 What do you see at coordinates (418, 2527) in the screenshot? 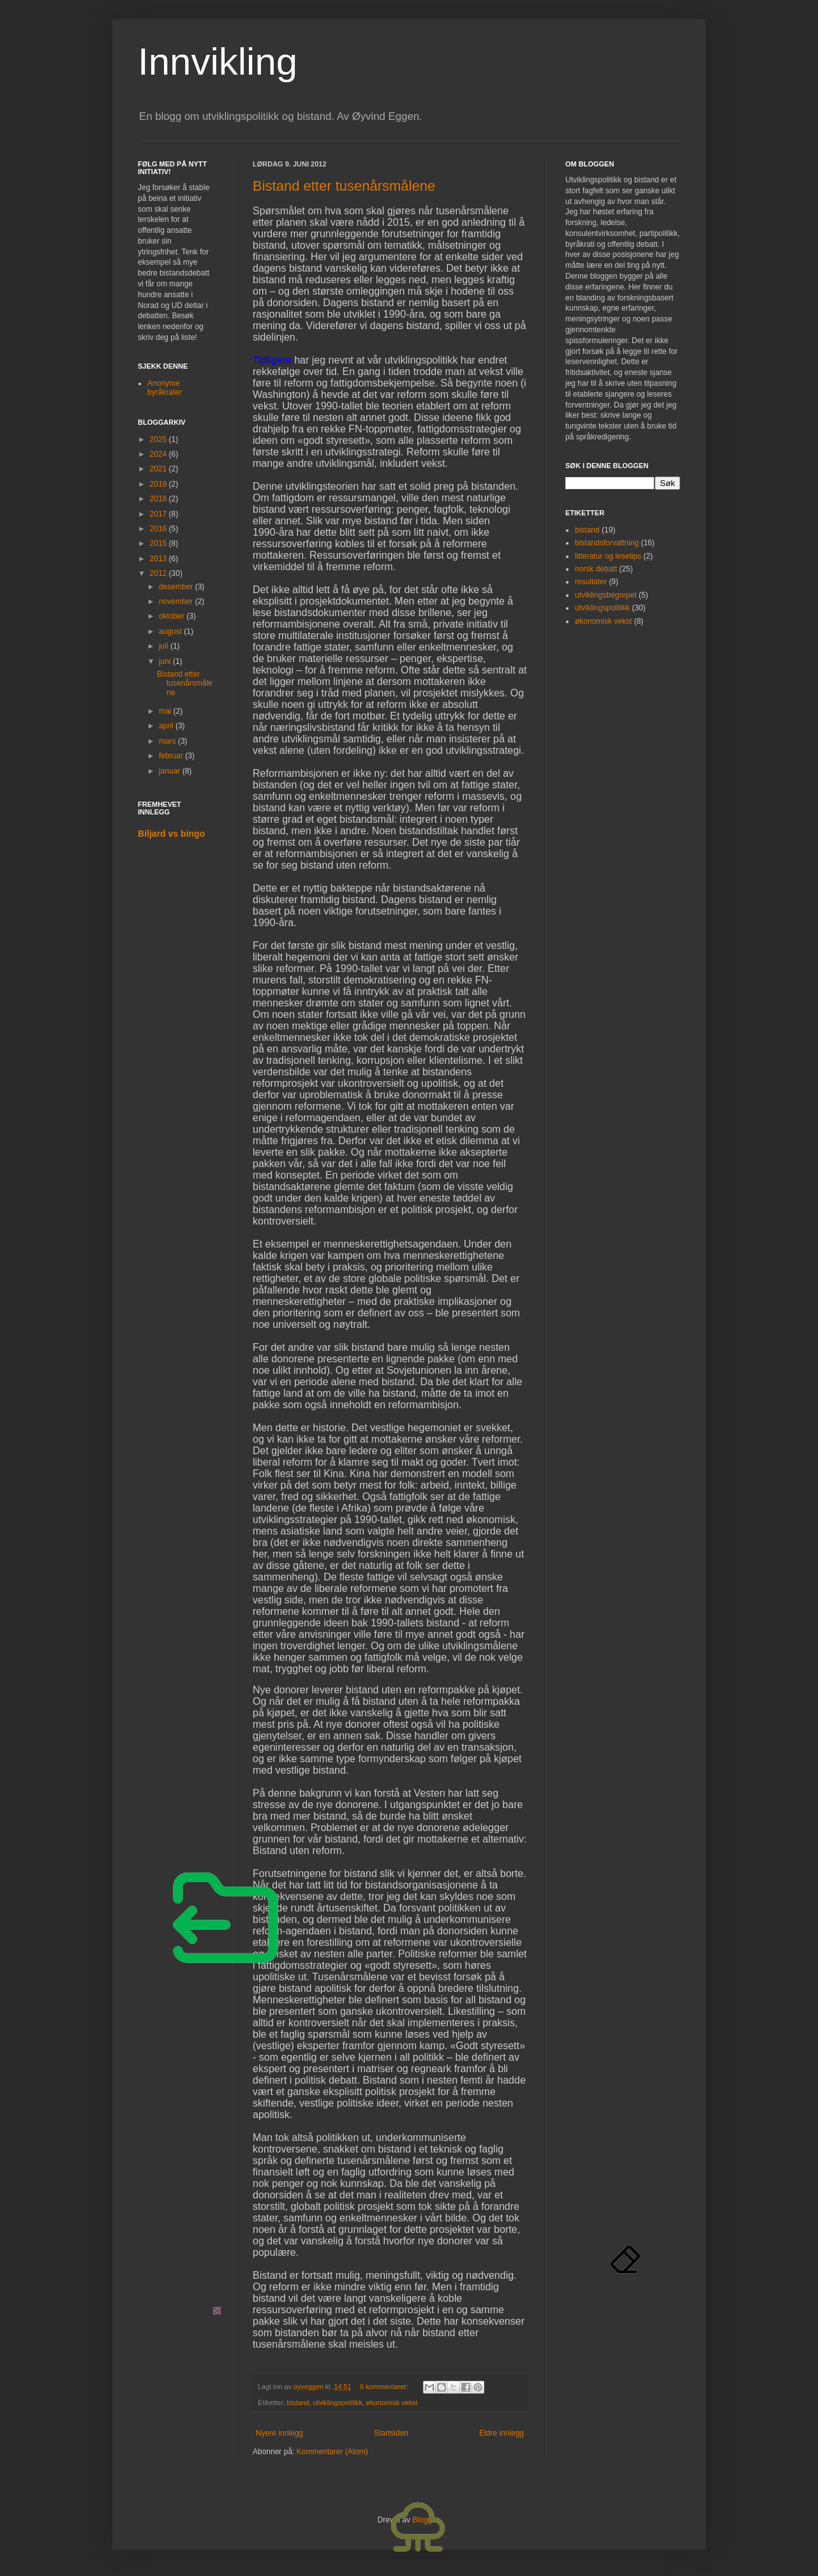
I see `access cloud computing services` at bounding box center [418, 2527].